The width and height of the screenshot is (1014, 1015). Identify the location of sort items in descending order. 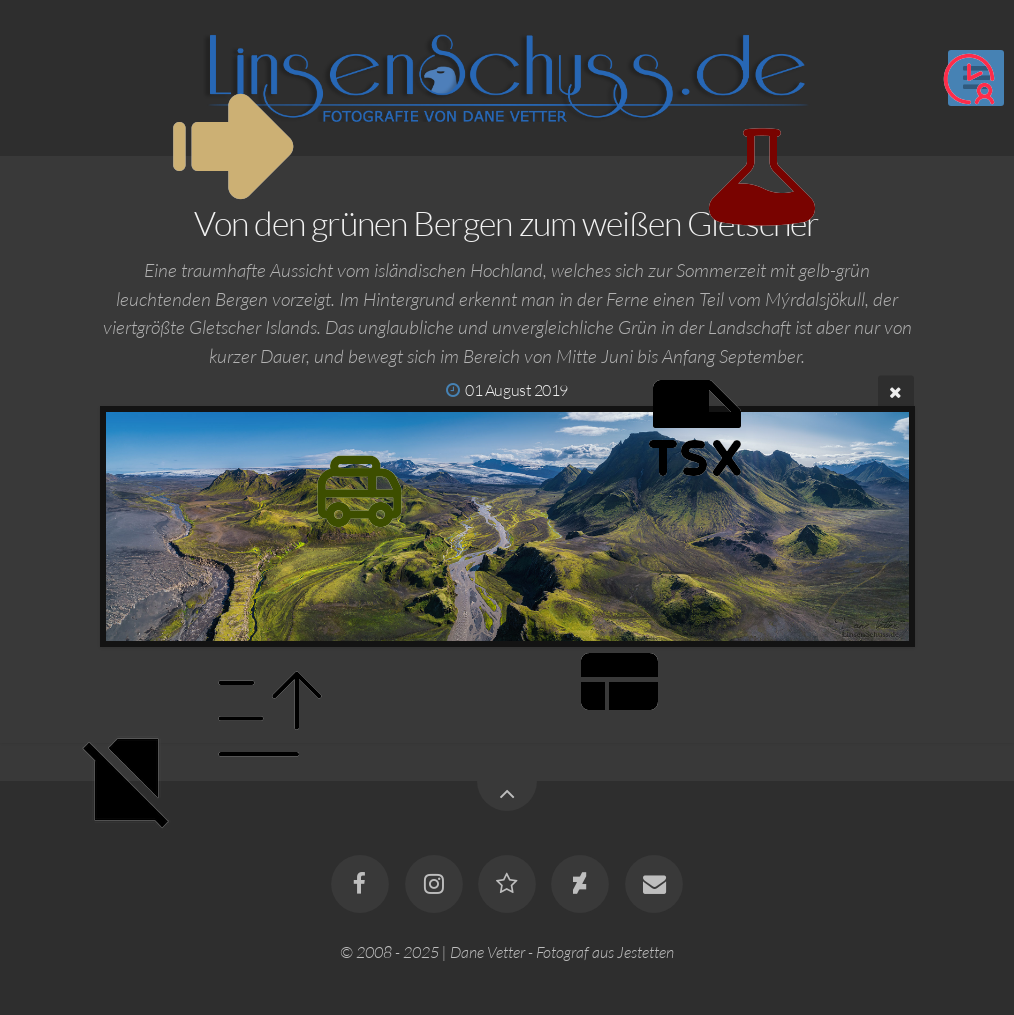
(265, 718).